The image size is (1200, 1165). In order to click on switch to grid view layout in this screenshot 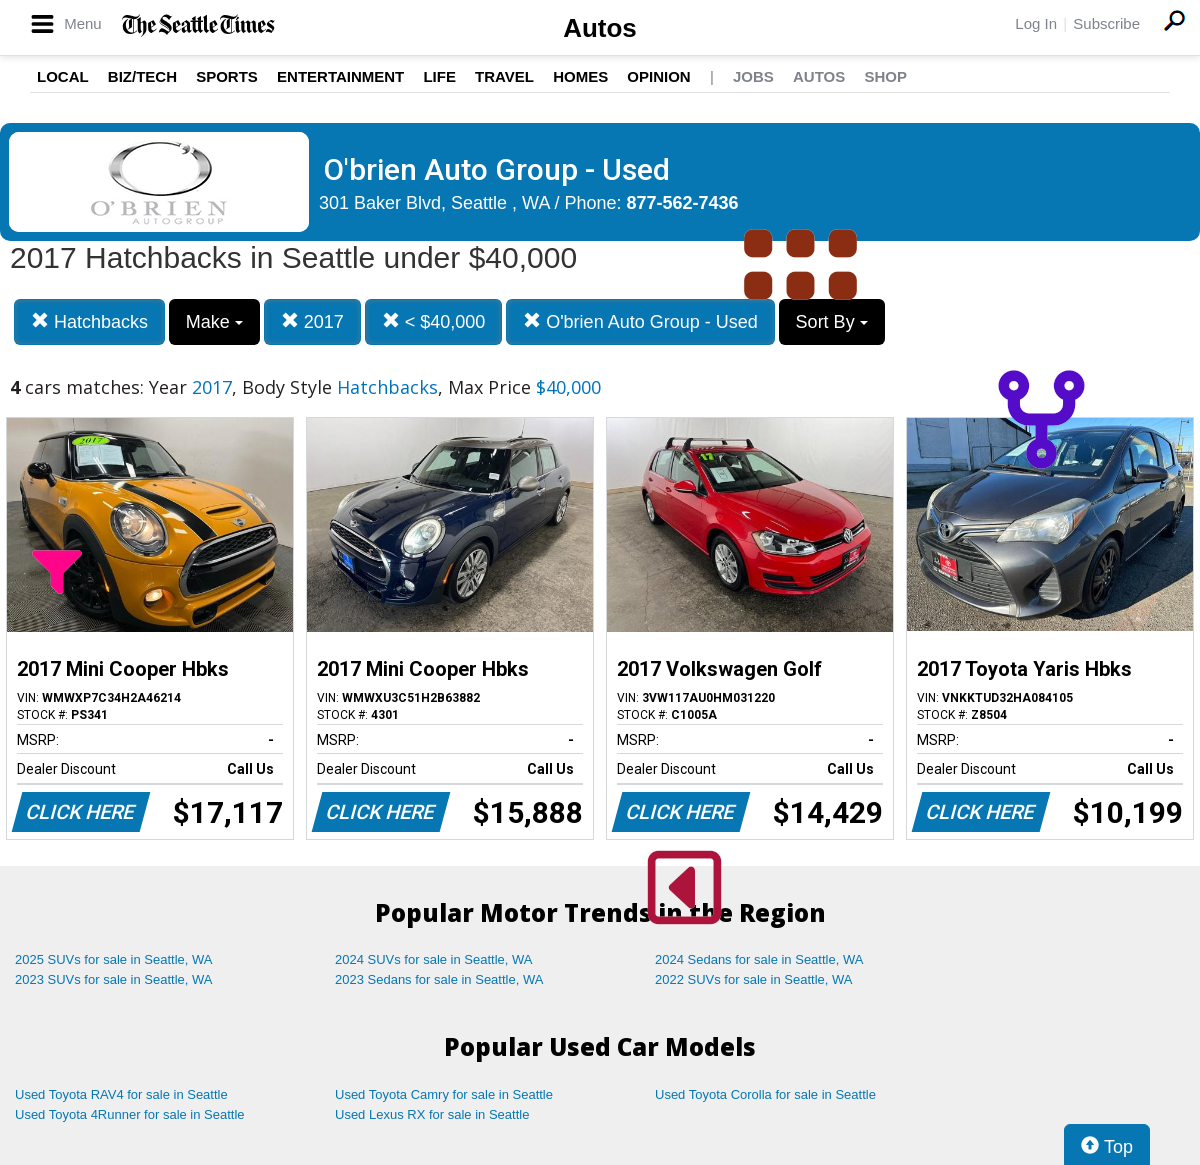, I will do `click(800, 264)`.